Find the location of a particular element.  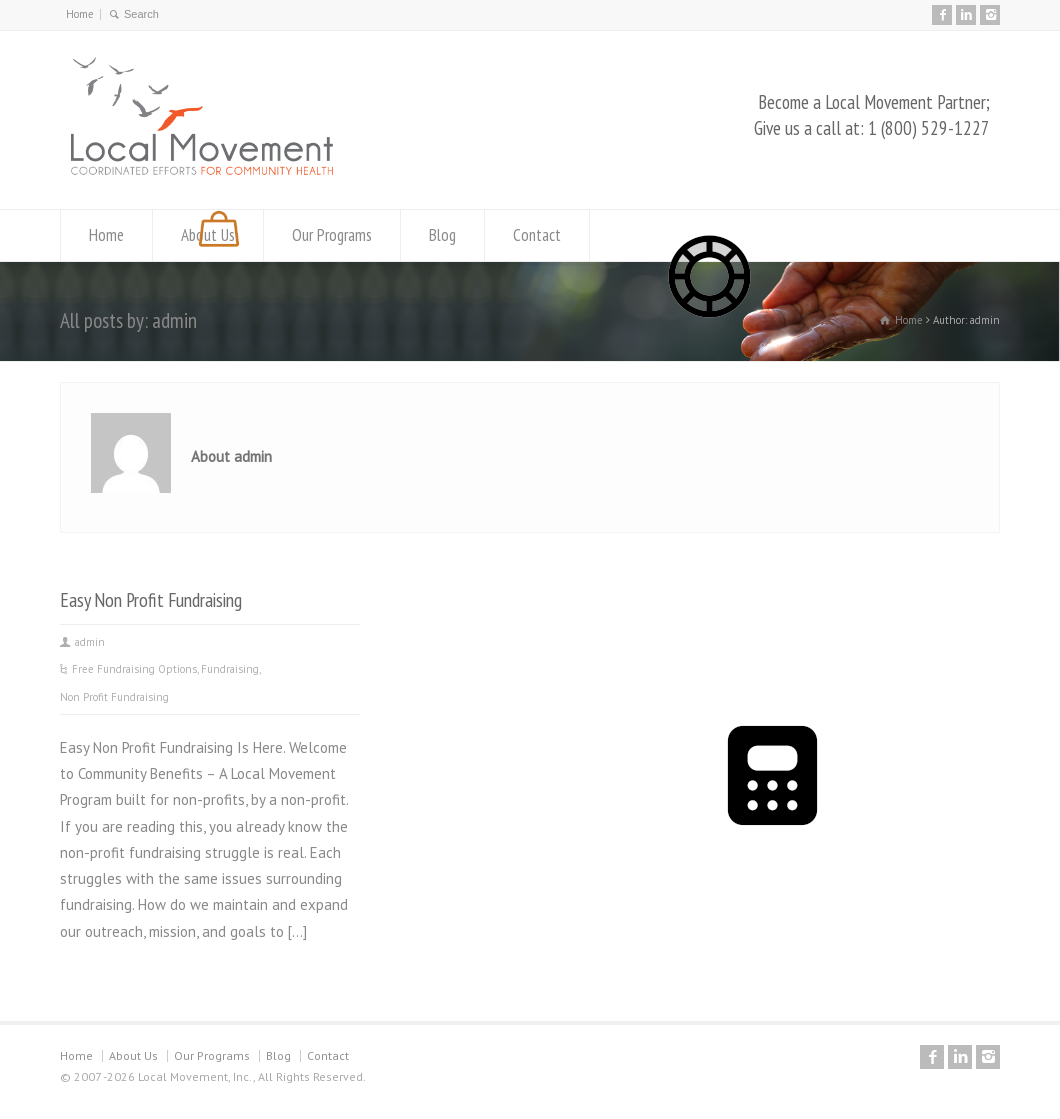

view your shopping bag is located at coordinates (219, 231).